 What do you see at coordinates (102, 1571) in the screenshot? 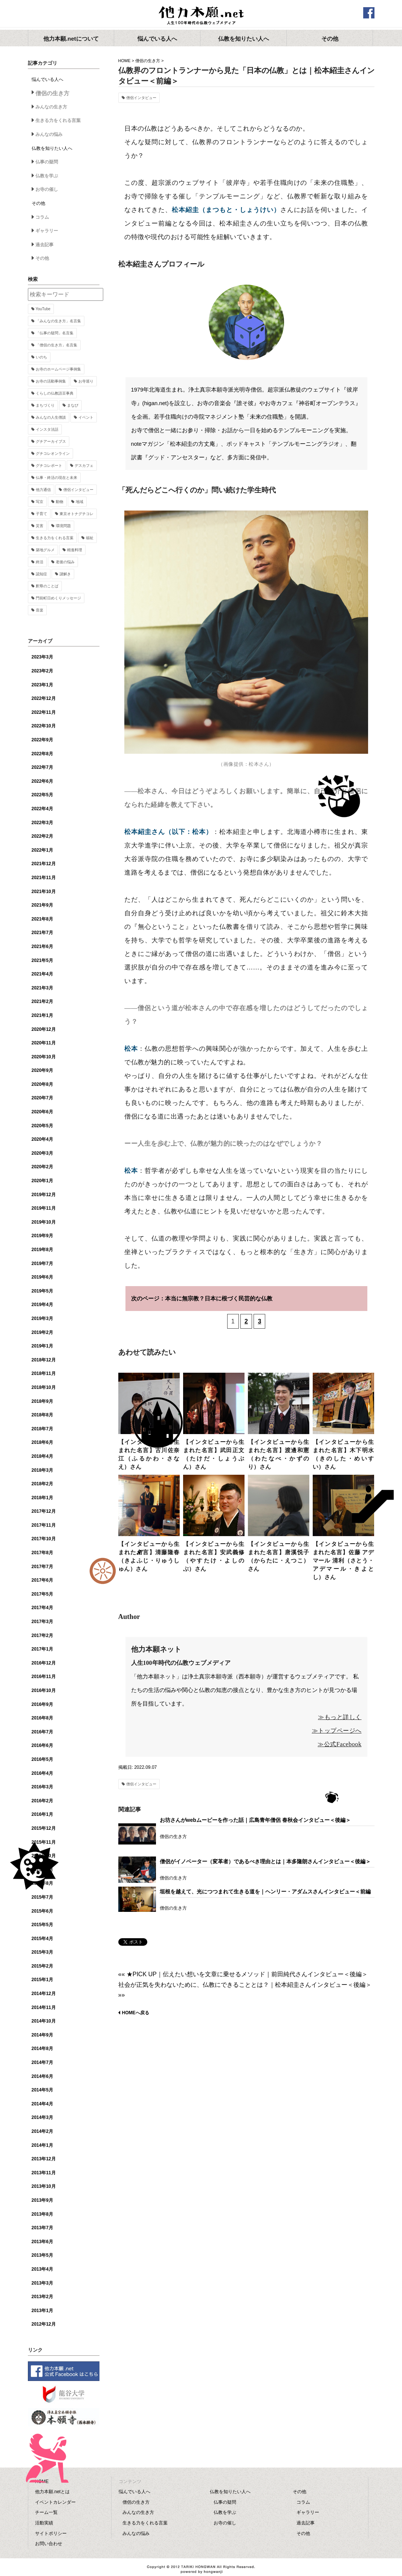
I see `select a wheel or cart component in a game` at bounding box center [102, 1571].